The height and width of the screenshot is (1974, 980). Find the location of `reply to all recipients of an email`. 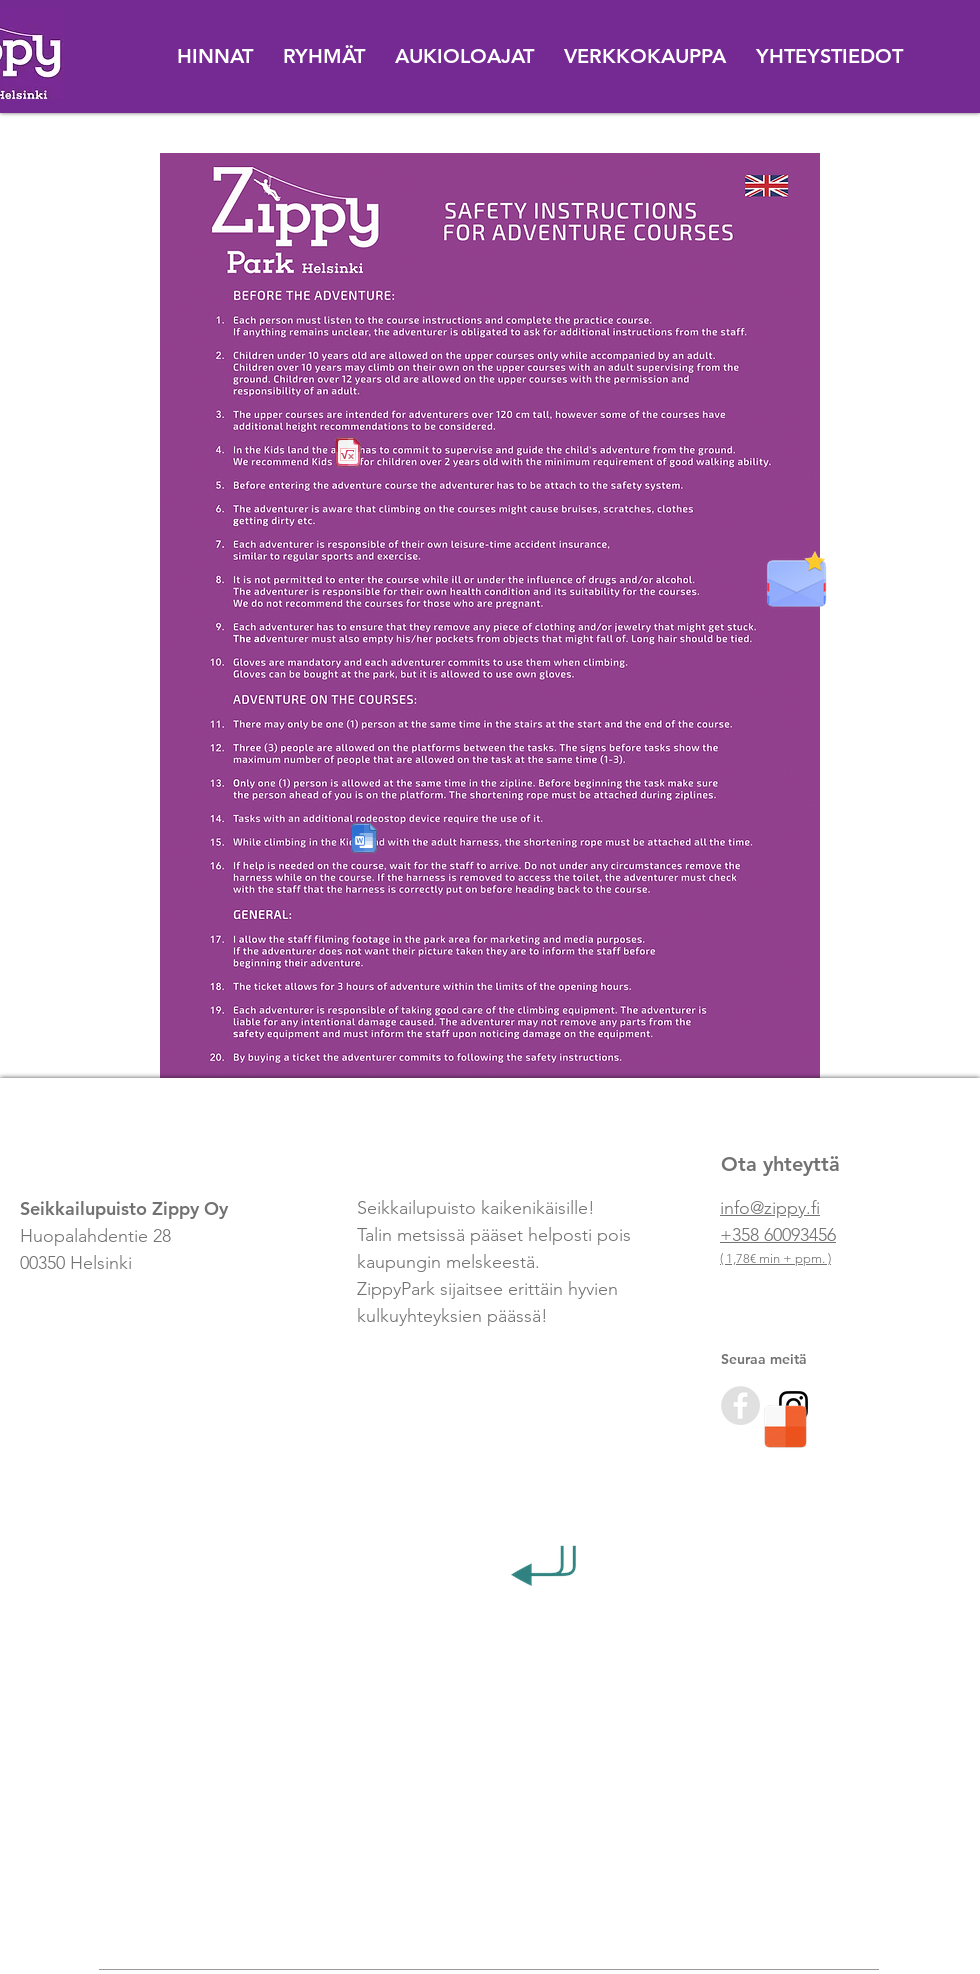

reply to all recipients of an email is located at coordinates (542, 1565).